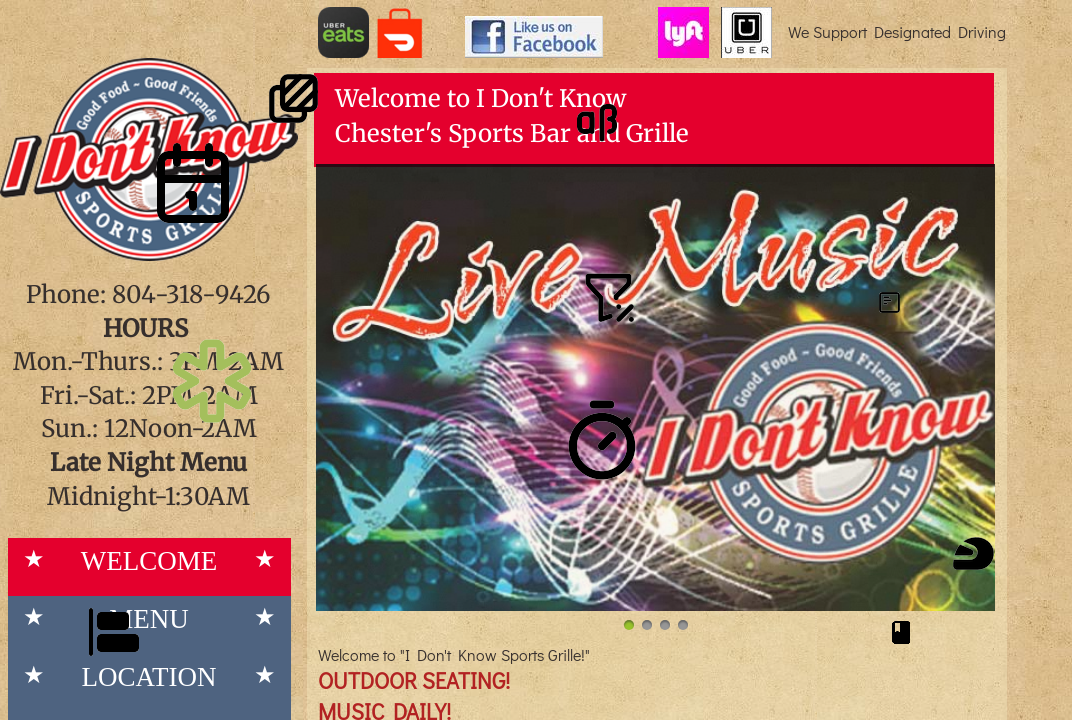  Describe the element at coordinates (193, 183) in the screenshot. I see `view or open the calendar` at that location.